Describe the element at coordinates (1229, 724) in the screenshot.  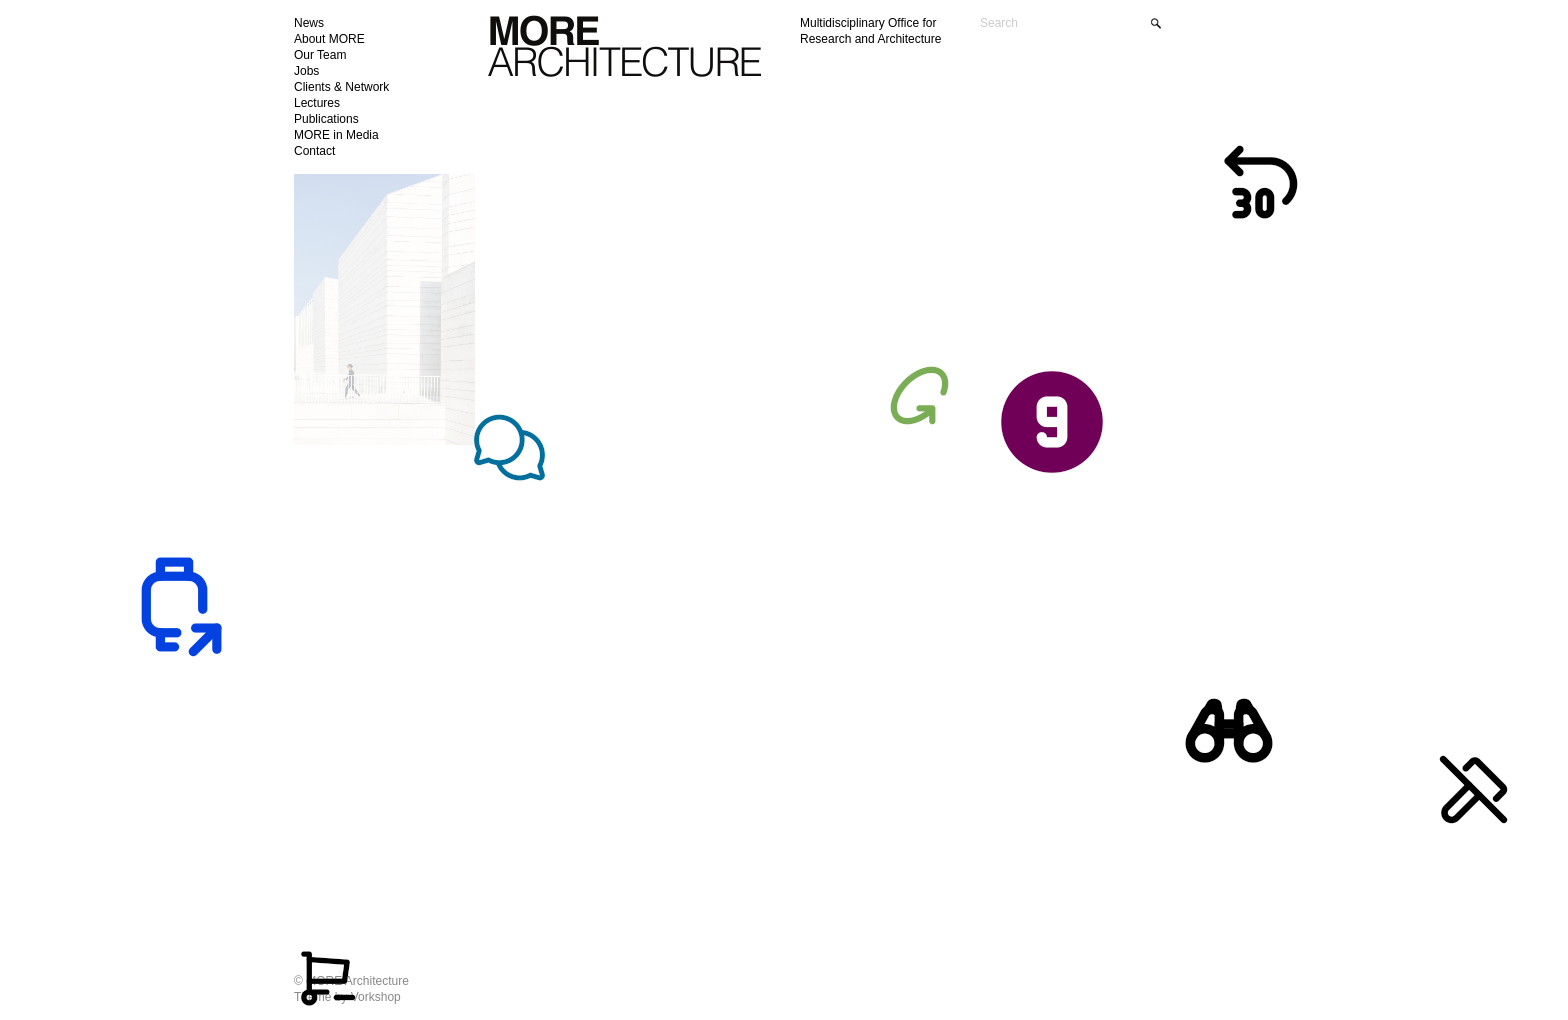
I see `search or explore content` at that location.